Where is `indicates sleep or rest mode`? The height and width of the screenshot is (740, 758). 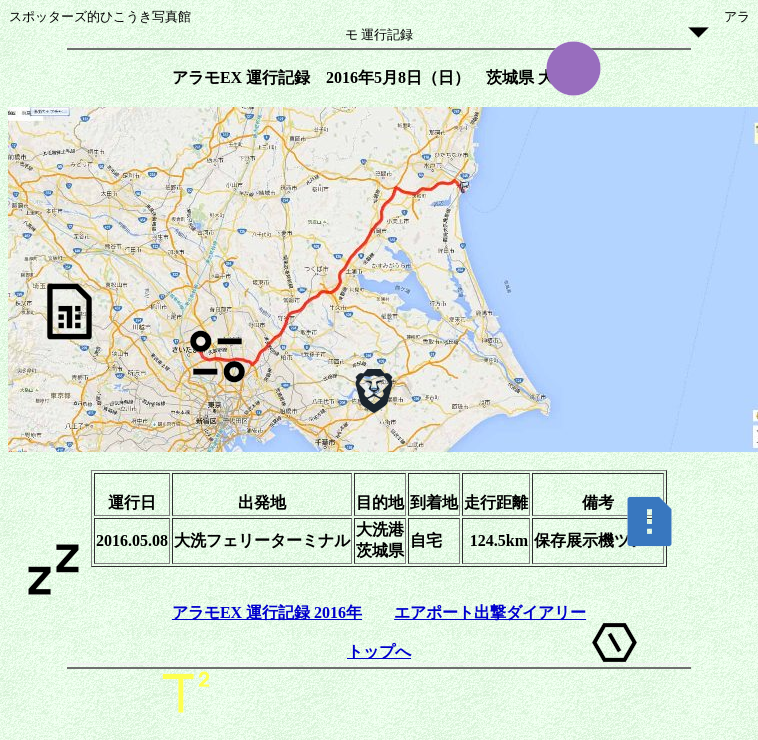 indicates sleep or rest mode is located at coordinates (53, 569).